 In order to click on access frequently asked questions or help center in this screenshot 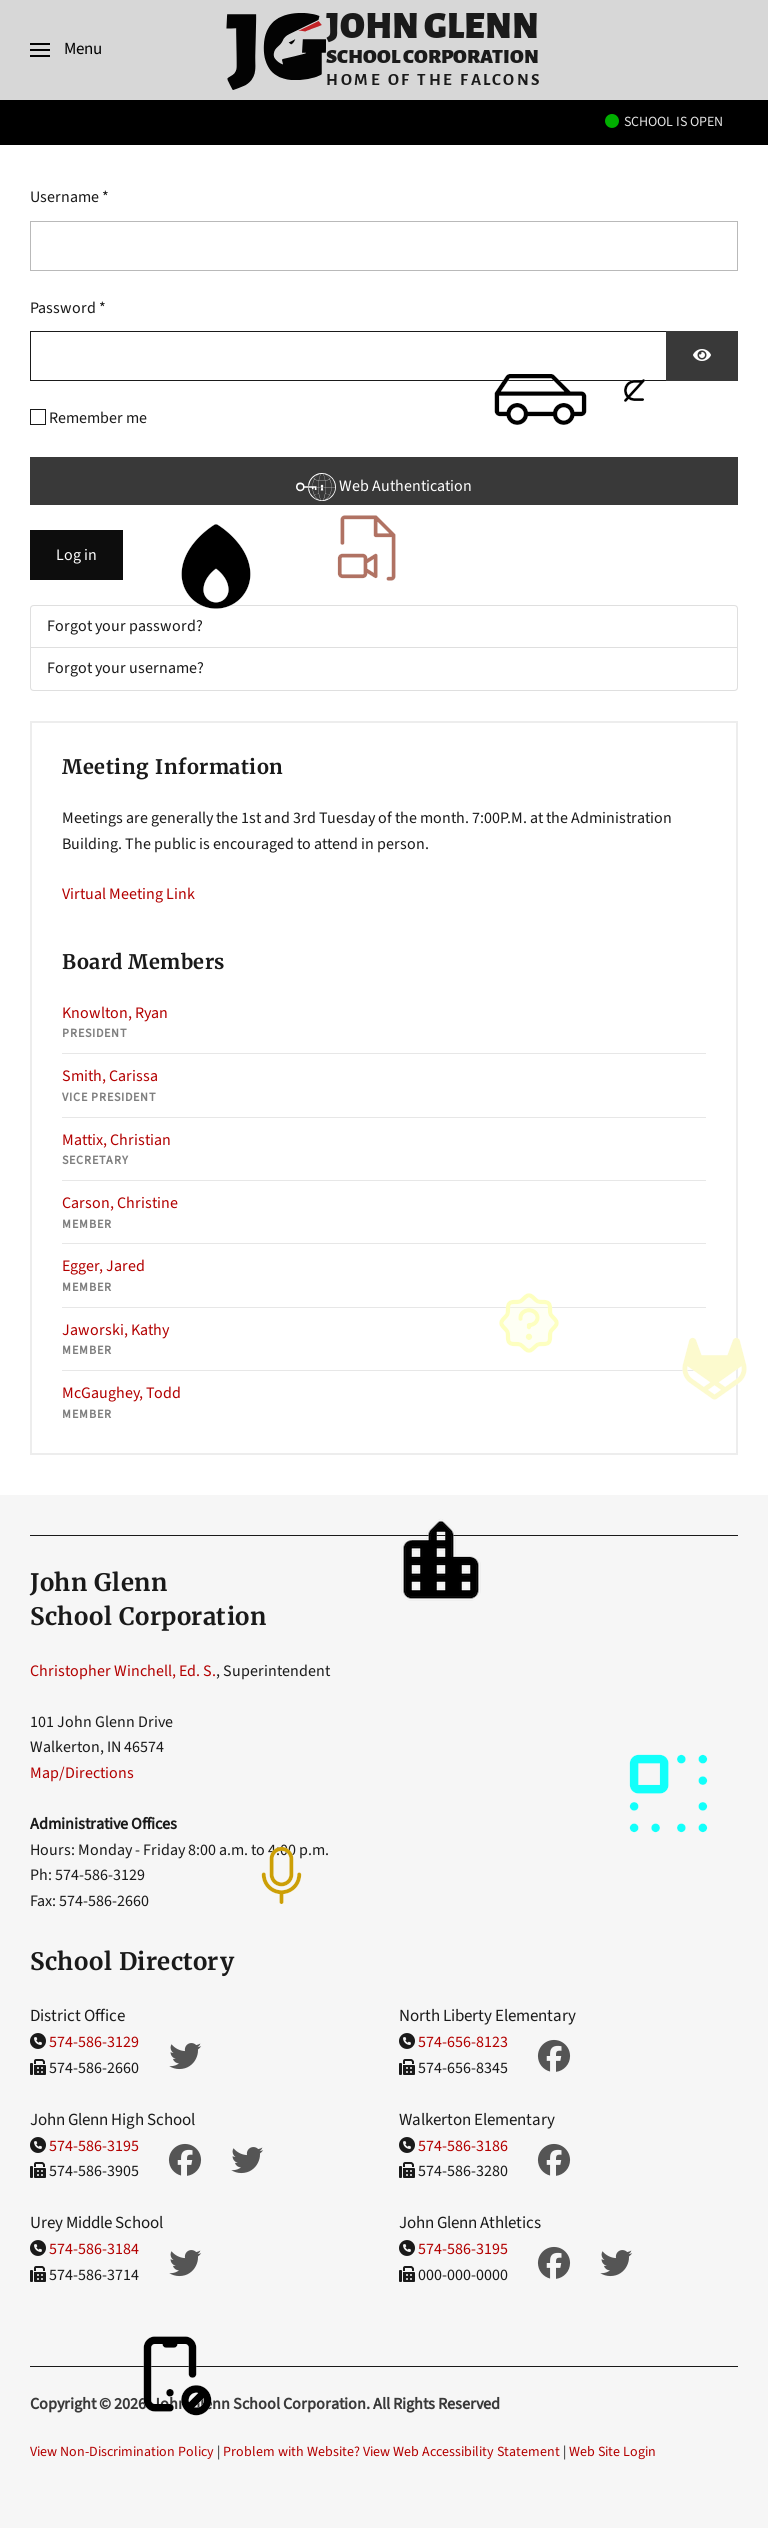, I will do `click(529, 1323)`.